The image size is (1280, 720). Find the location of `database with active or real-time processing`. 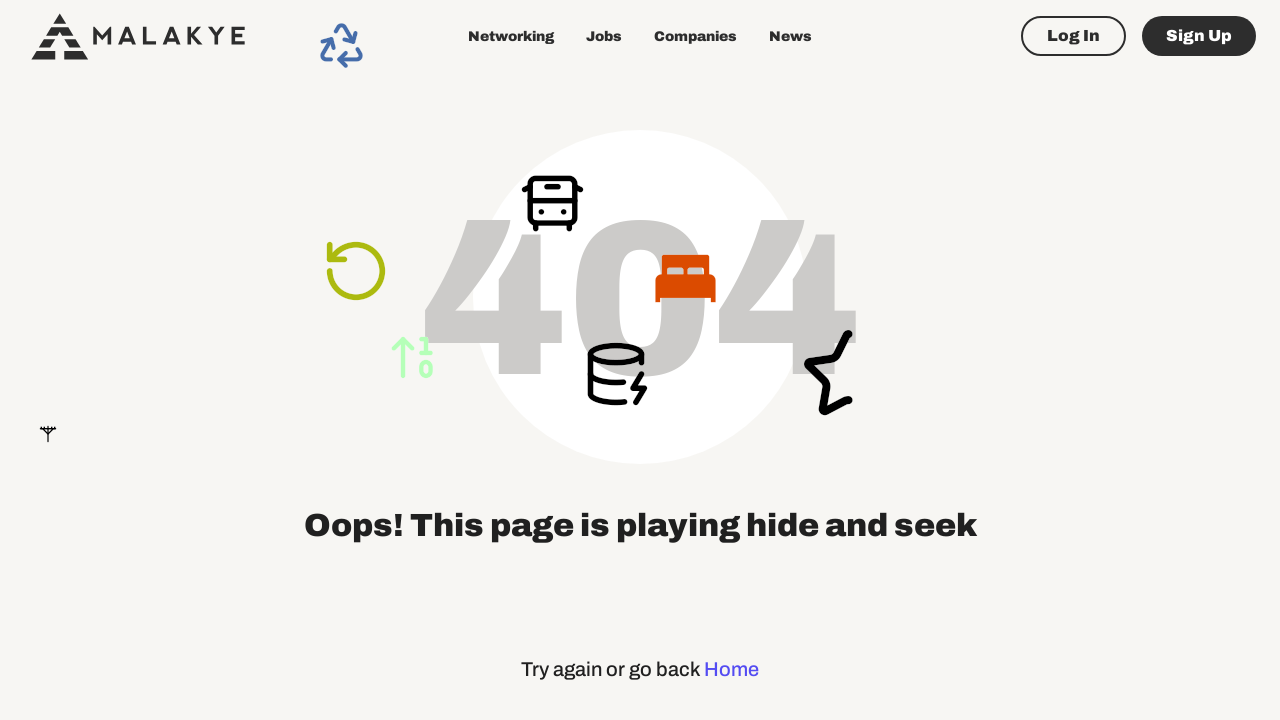

database with active or real-time processing is located at coordinates (616, 374).